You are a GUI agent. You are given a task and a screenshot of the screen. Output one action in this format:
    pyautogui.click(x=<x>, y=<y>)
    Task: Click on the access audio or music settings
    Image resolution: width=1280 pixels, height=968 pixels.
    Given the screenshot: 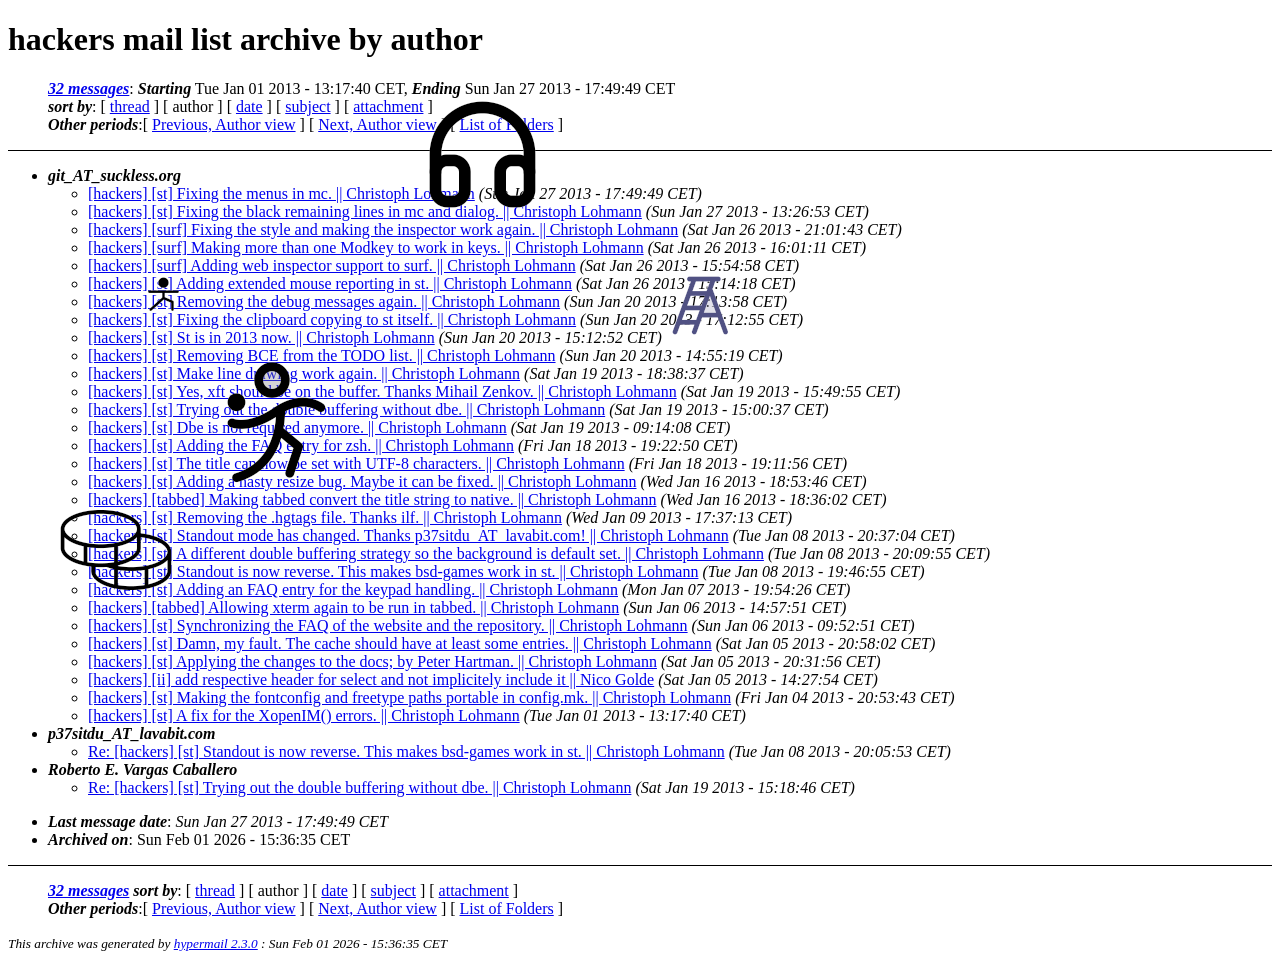 What is the action you would take?
    pyautogui.click(x=482, y=154)
    